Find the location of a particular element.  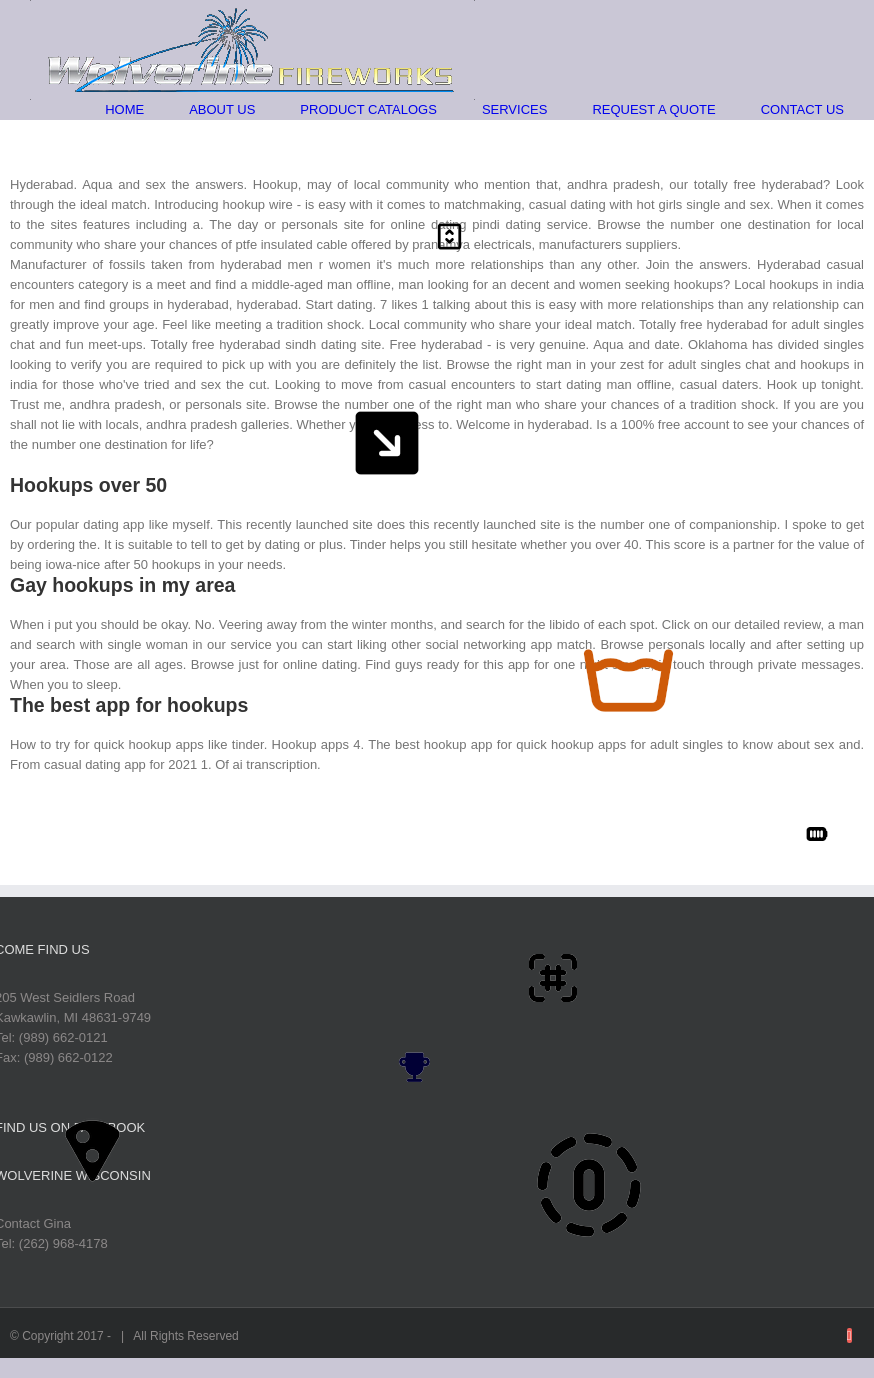

find nearby pizza restaurants is located at coordinates (92, 1152).